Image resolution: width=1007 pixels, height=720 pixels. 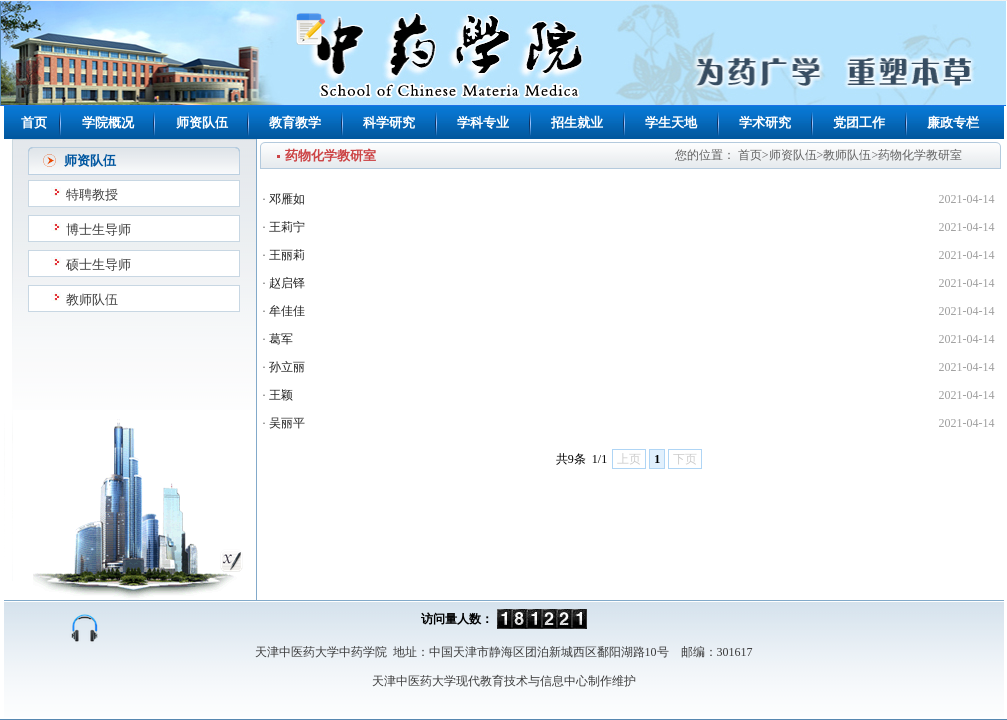 I want to click on open the text editor application, so click(x=309, y=29).